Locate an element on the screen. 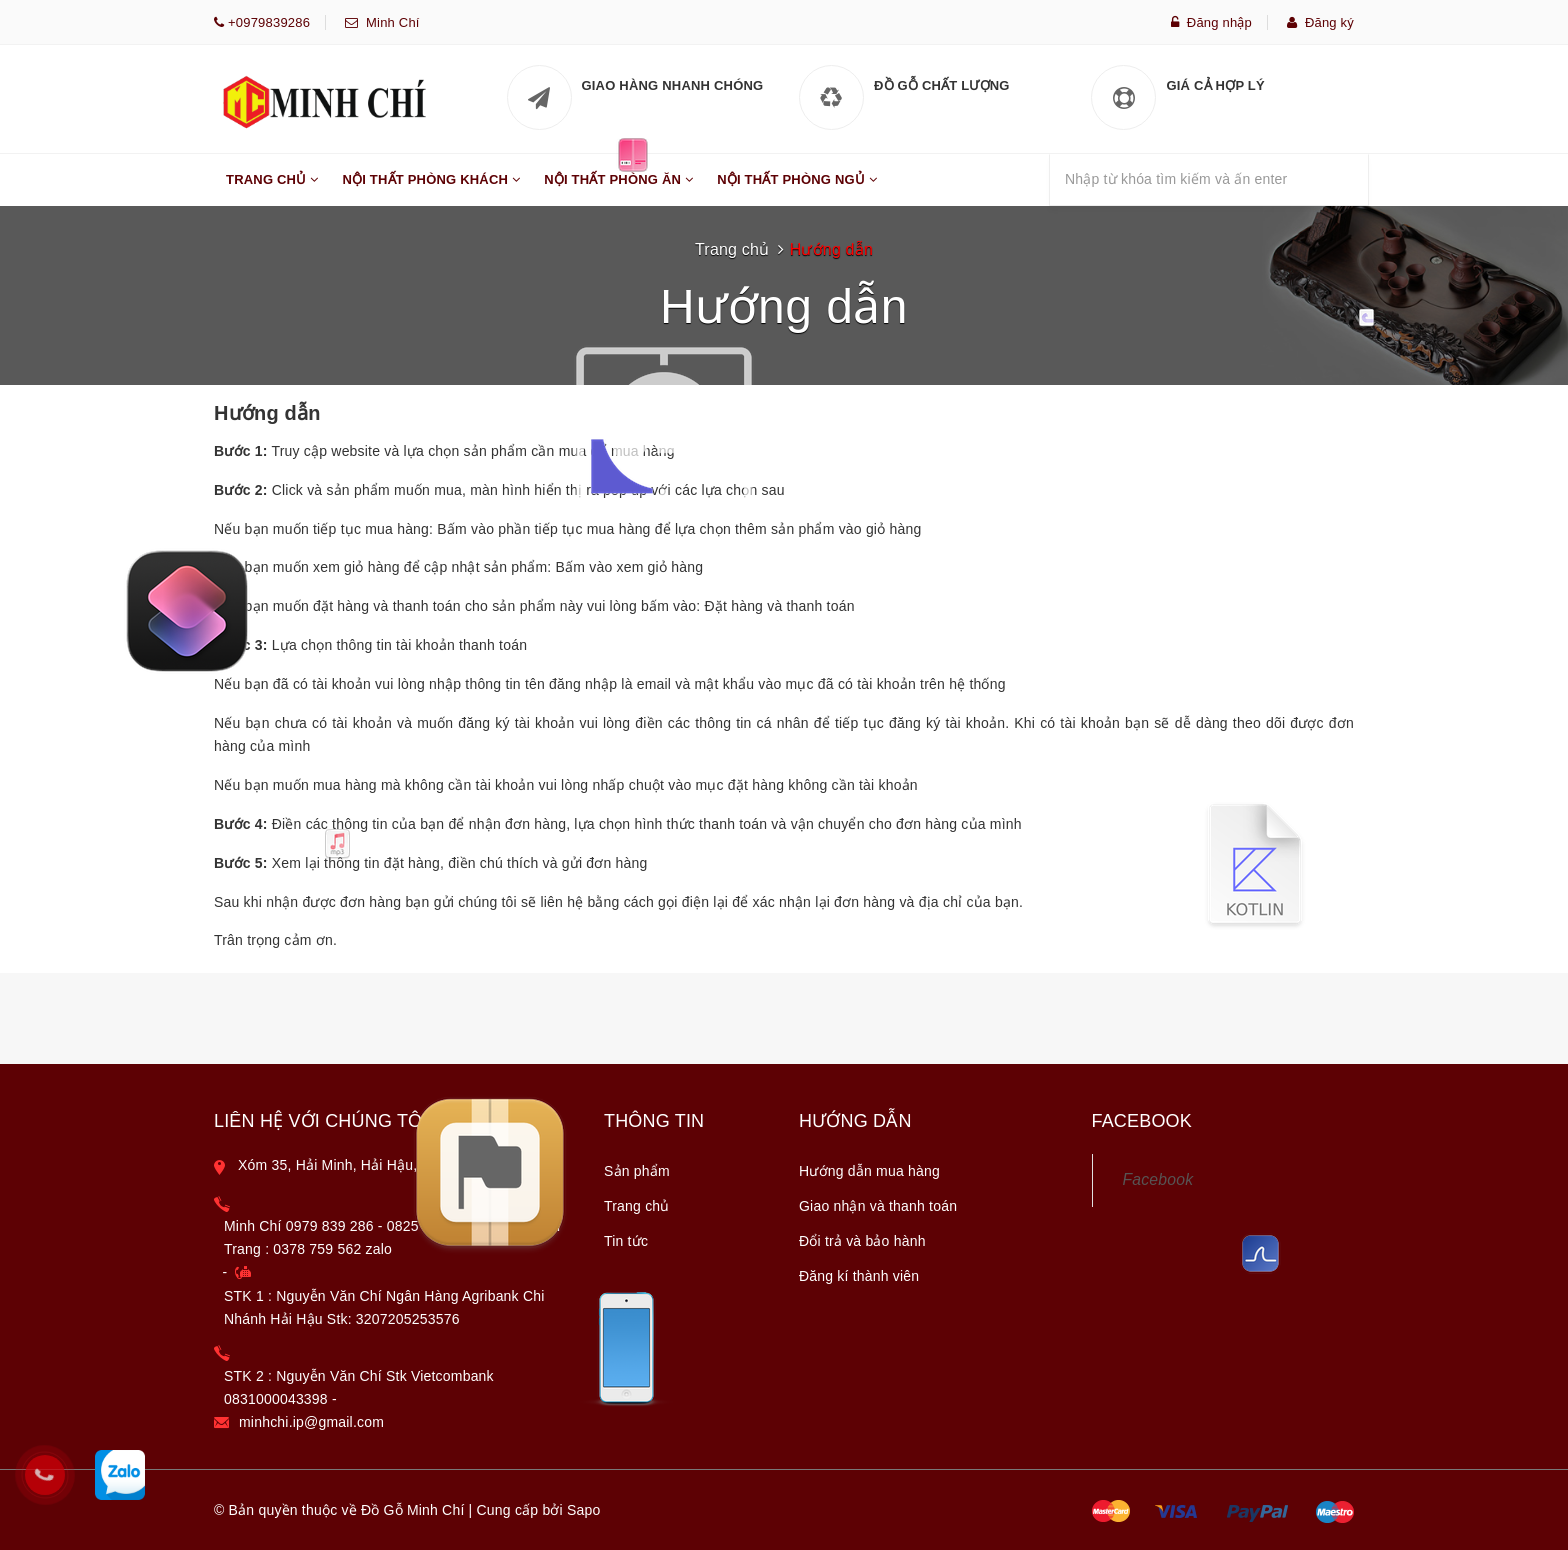  an mp3 audio file is located at coordinates (337, 843).